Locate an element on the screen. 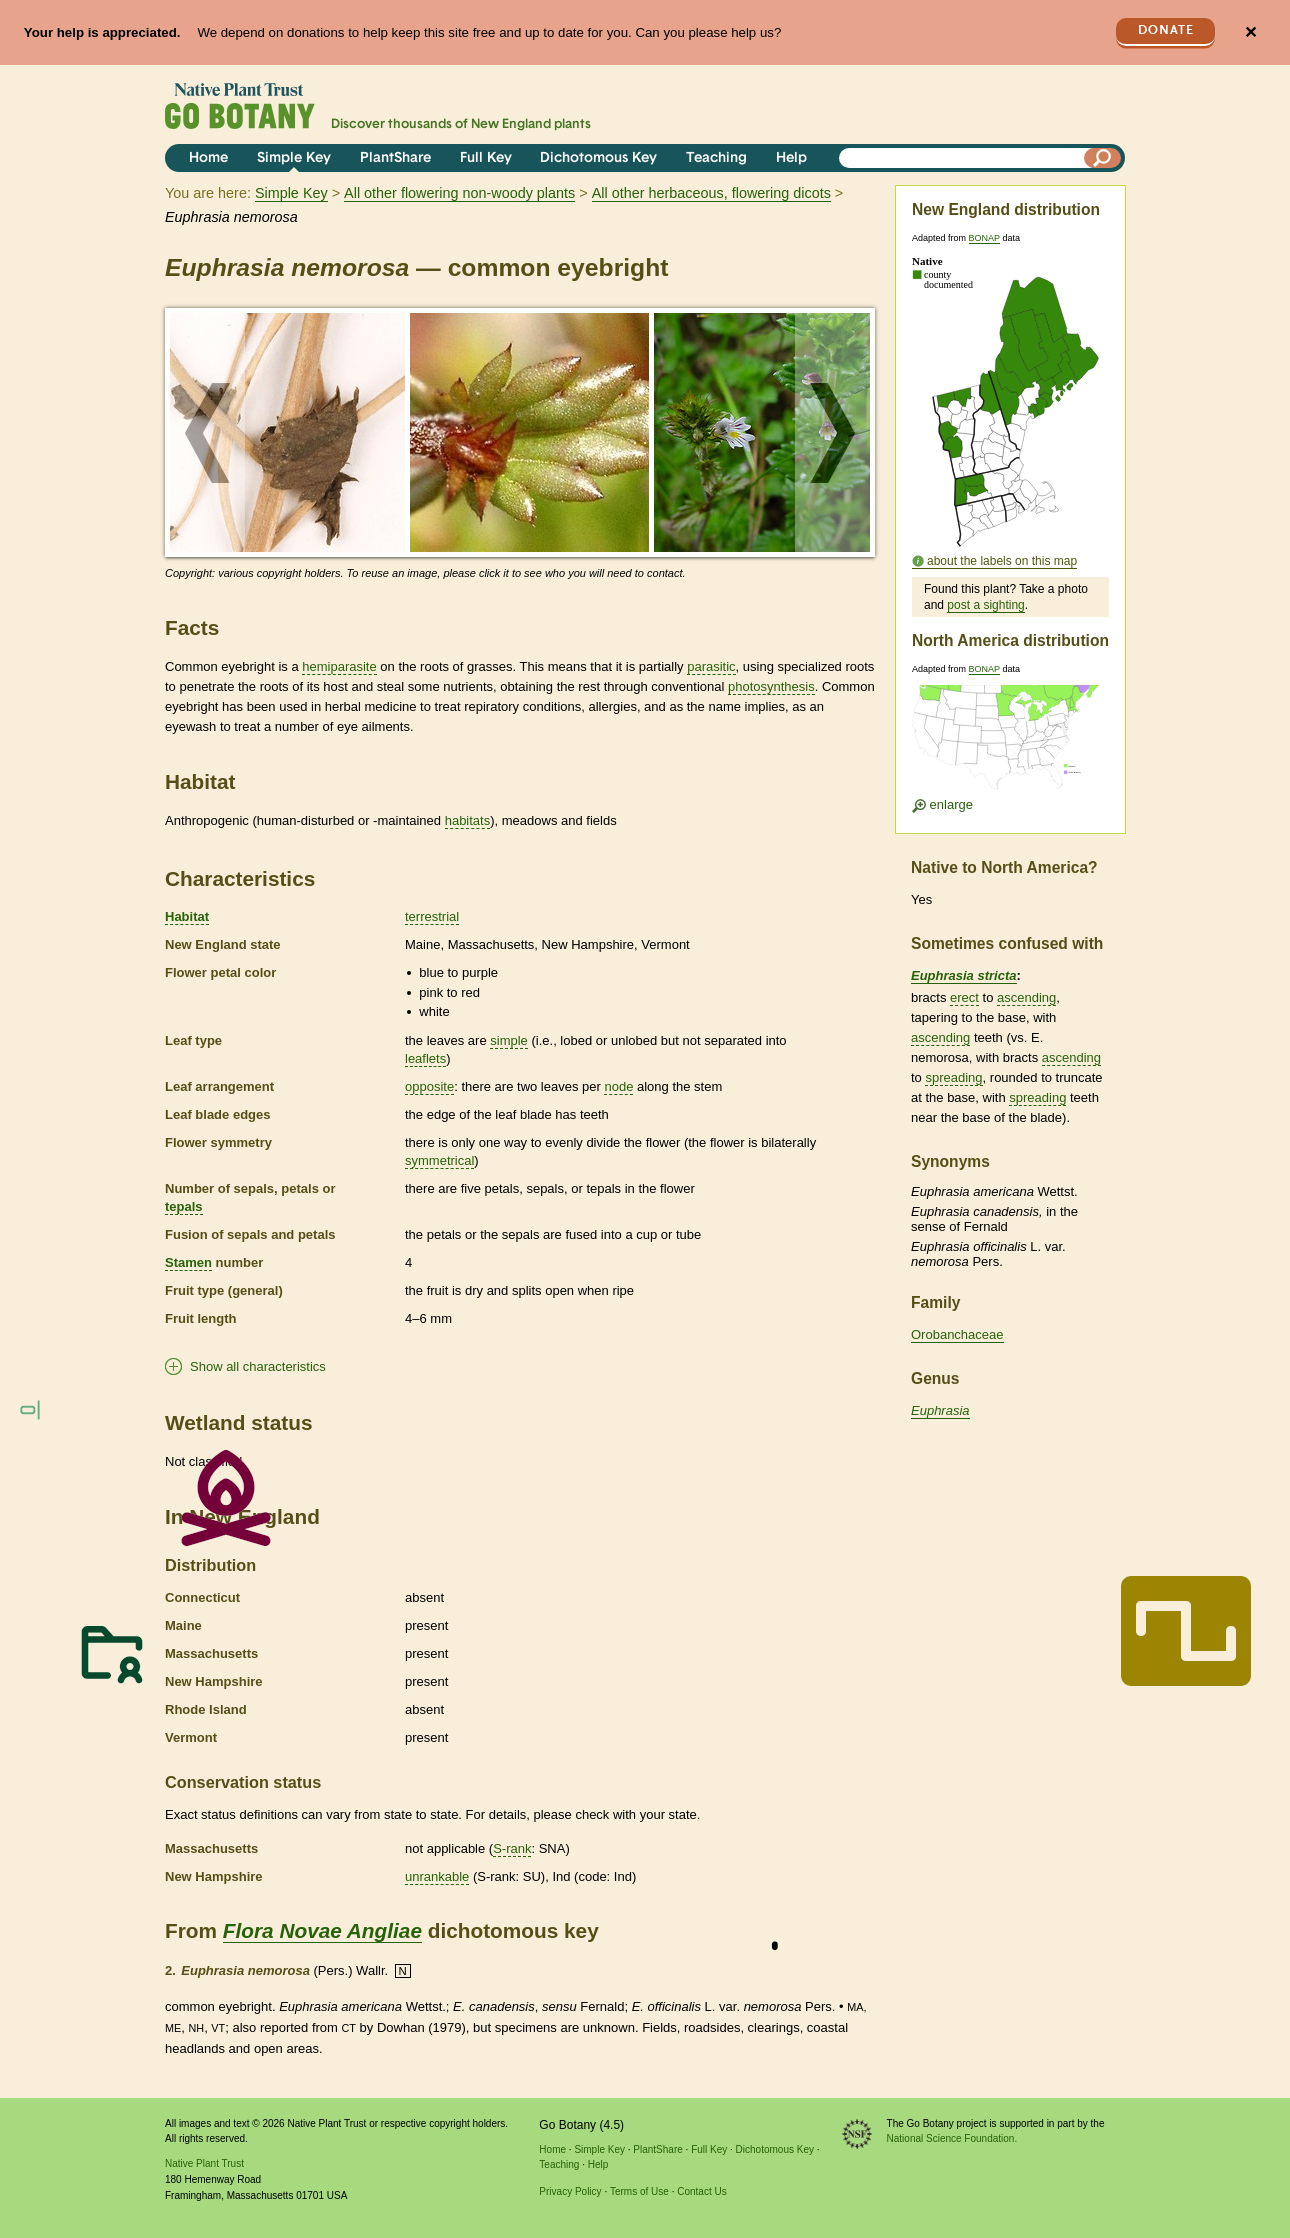  align selected element to the right is located at coordinates (30, 1410).